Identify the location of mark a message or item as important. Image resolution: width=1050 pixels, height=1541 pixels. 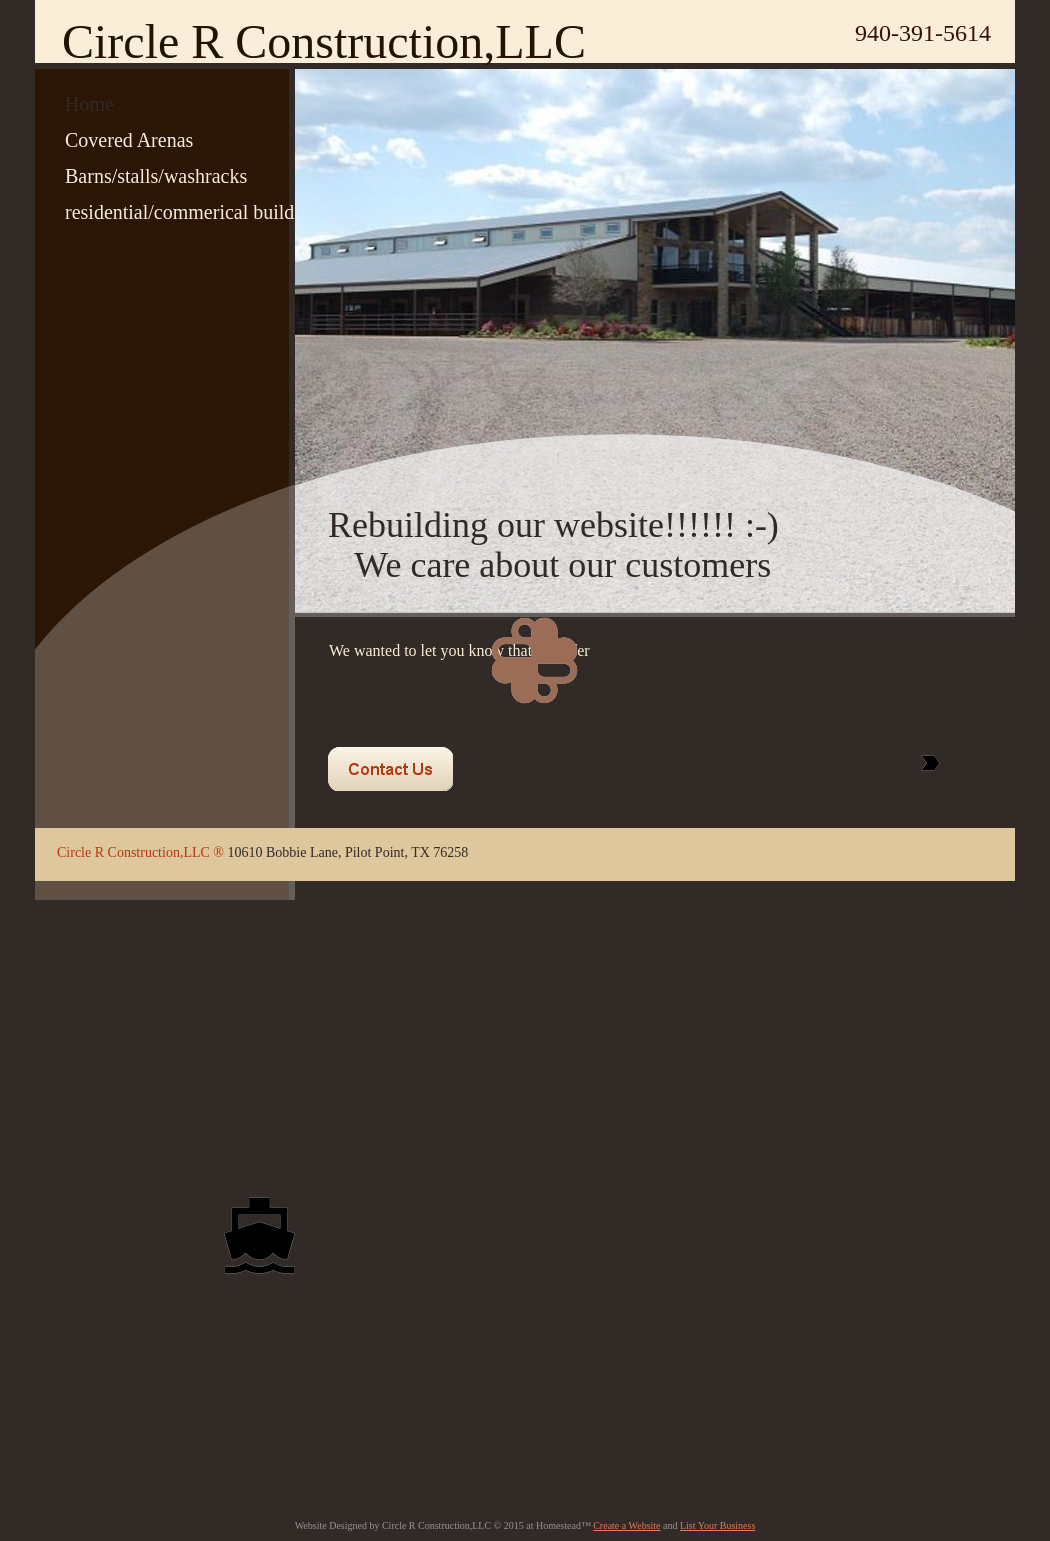
(930, 763).